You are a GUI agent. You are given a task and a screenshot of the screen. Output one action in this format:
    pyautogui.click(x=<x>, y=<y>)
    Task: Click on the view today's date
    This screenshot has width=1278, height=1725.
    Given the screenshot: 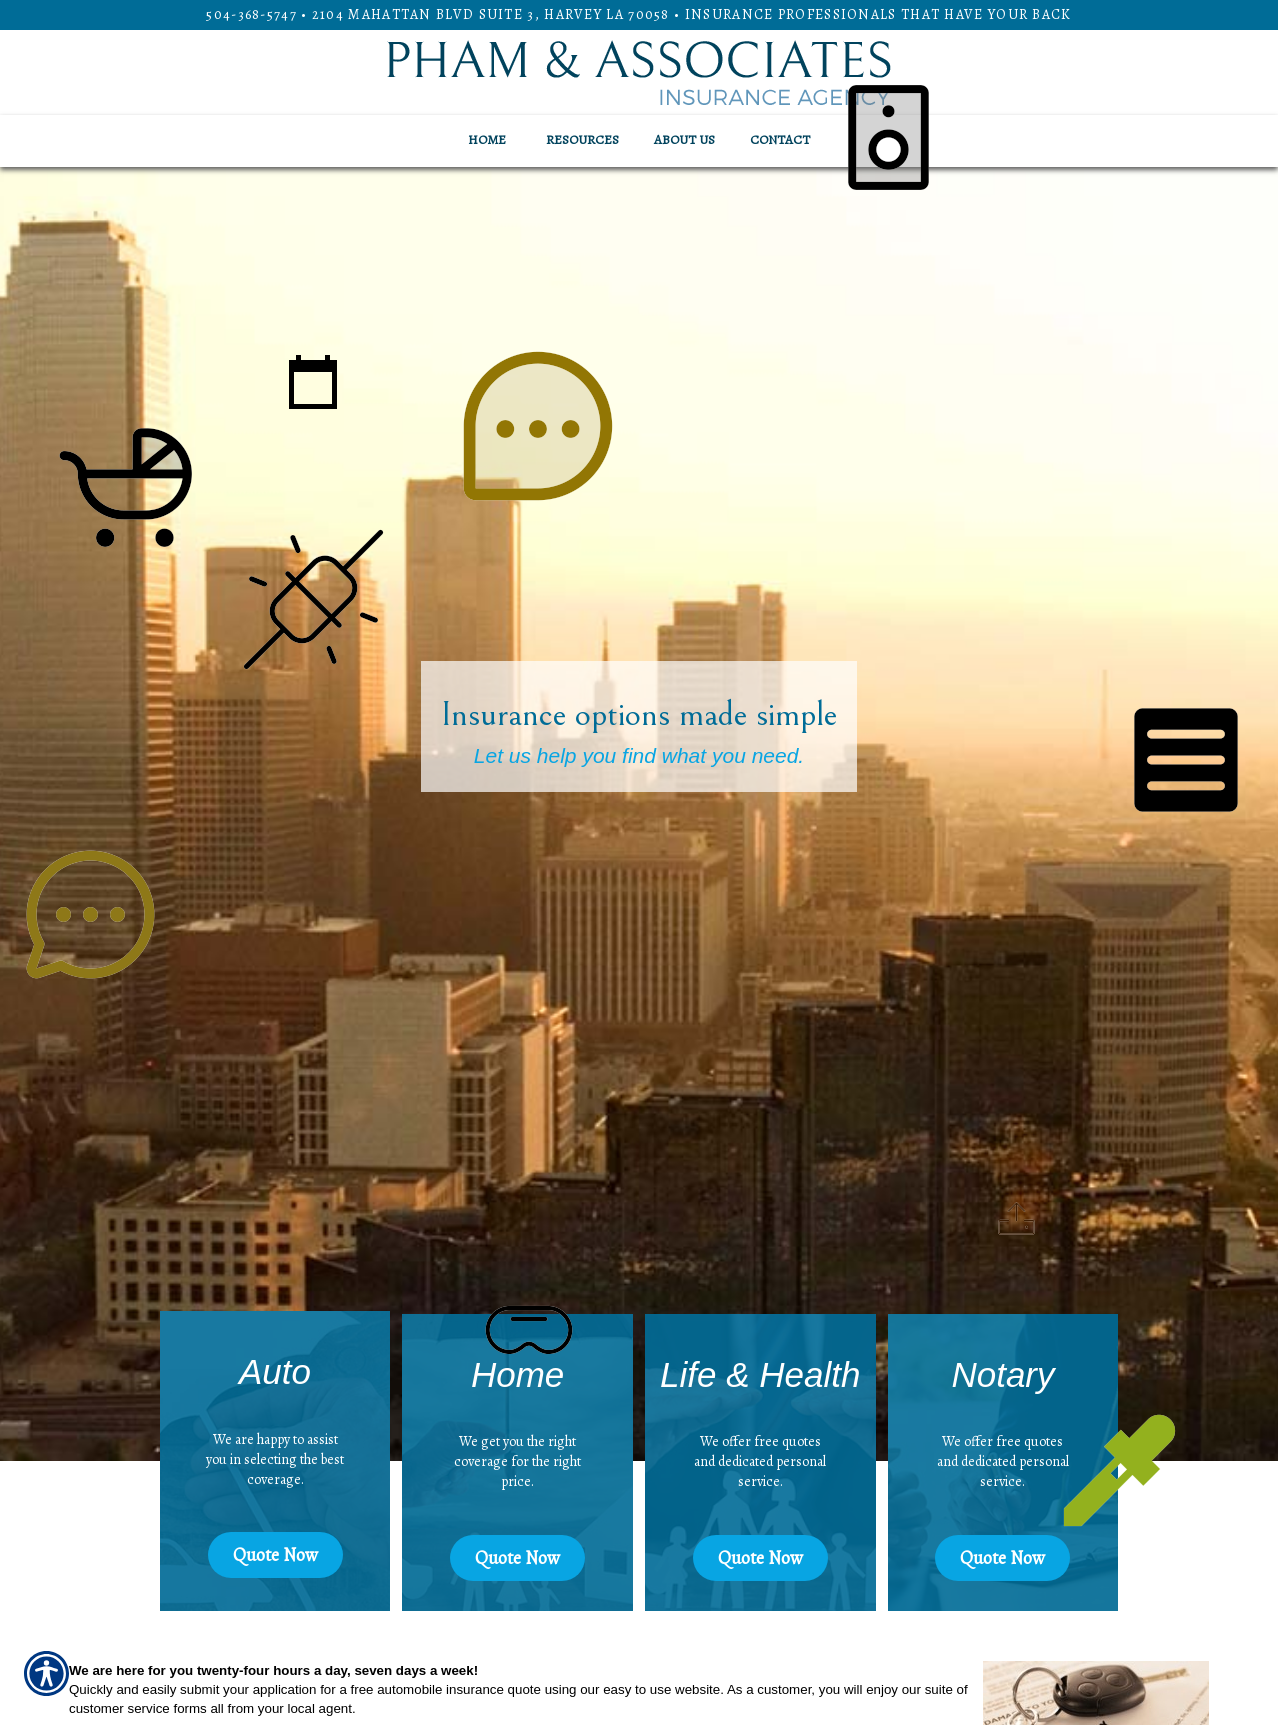 What is the action you would take?
    pyautogui.click(x=313, y=382)
    